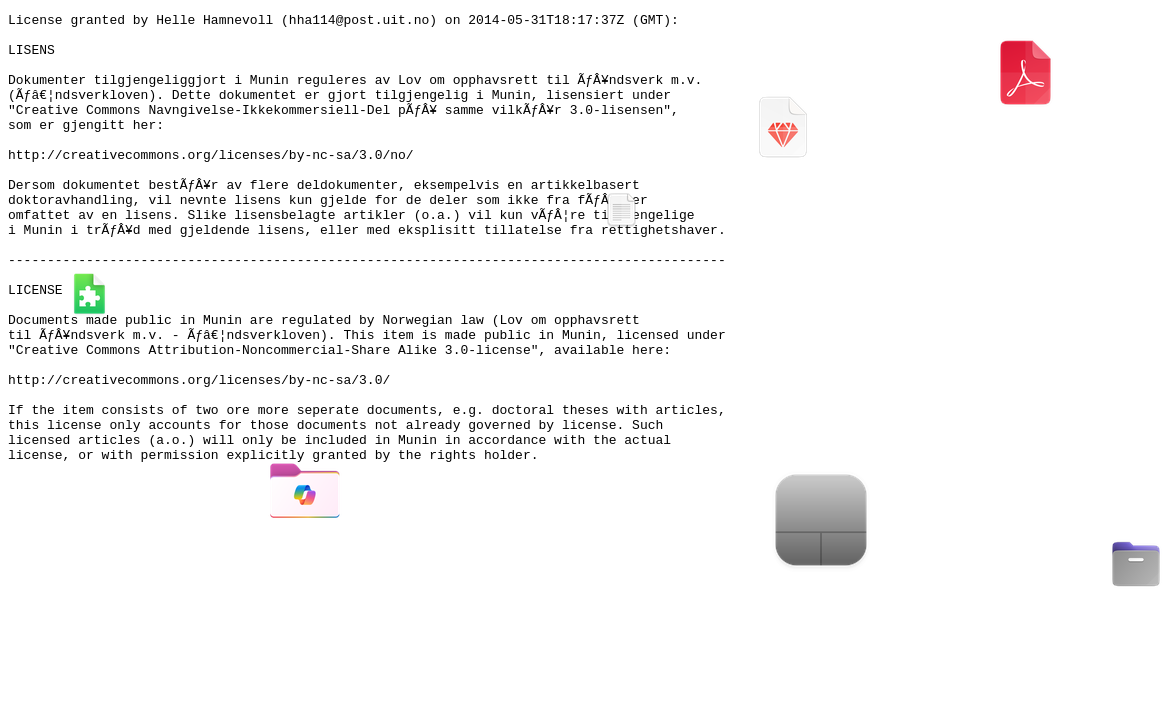 Image resolution: width=1163 pixels, height=720 pixels. Describe the element at coordinates (821, 520) in the screenshot. I see `touchpad or trackpad input device settings` at that location.